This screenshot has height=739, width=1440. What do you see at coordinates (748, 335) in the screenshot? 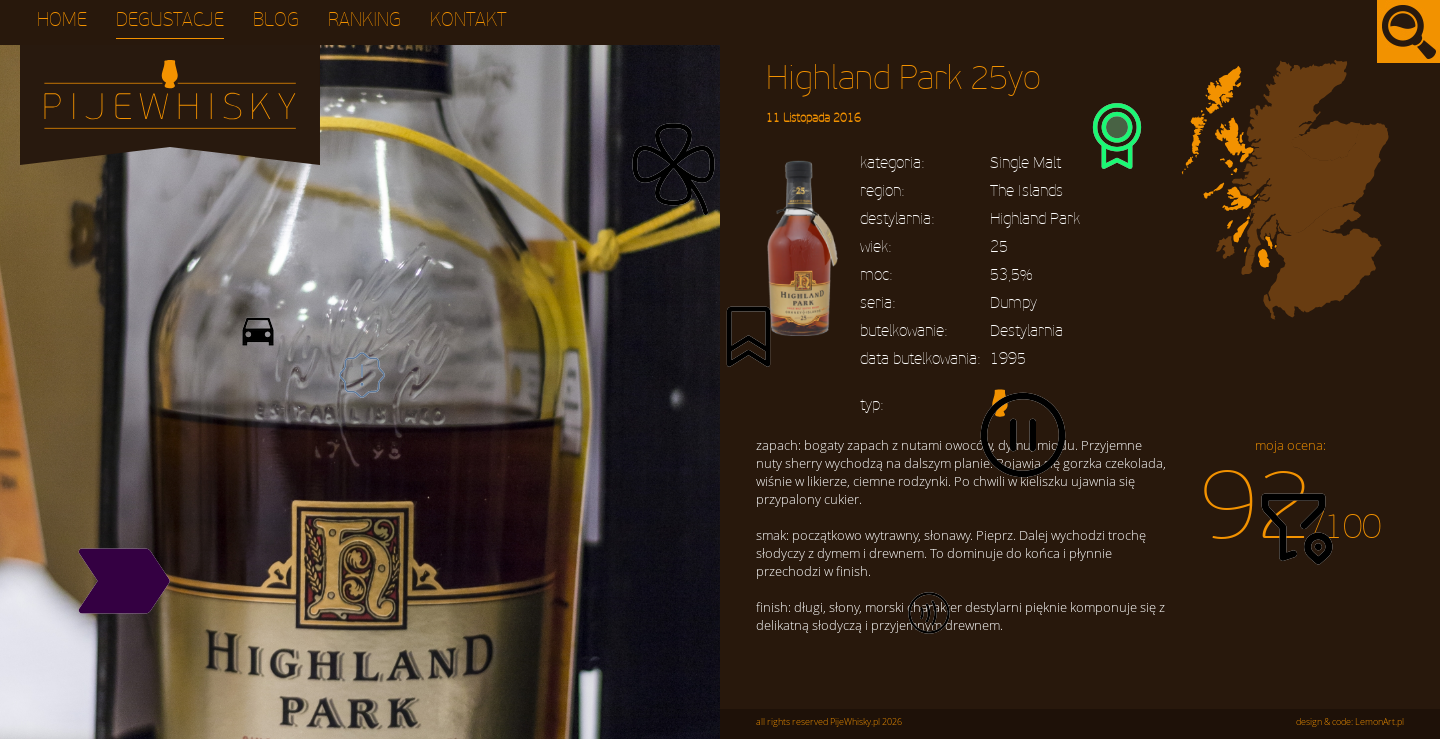
I see `save this item for later` at bounding box center [748, 335].